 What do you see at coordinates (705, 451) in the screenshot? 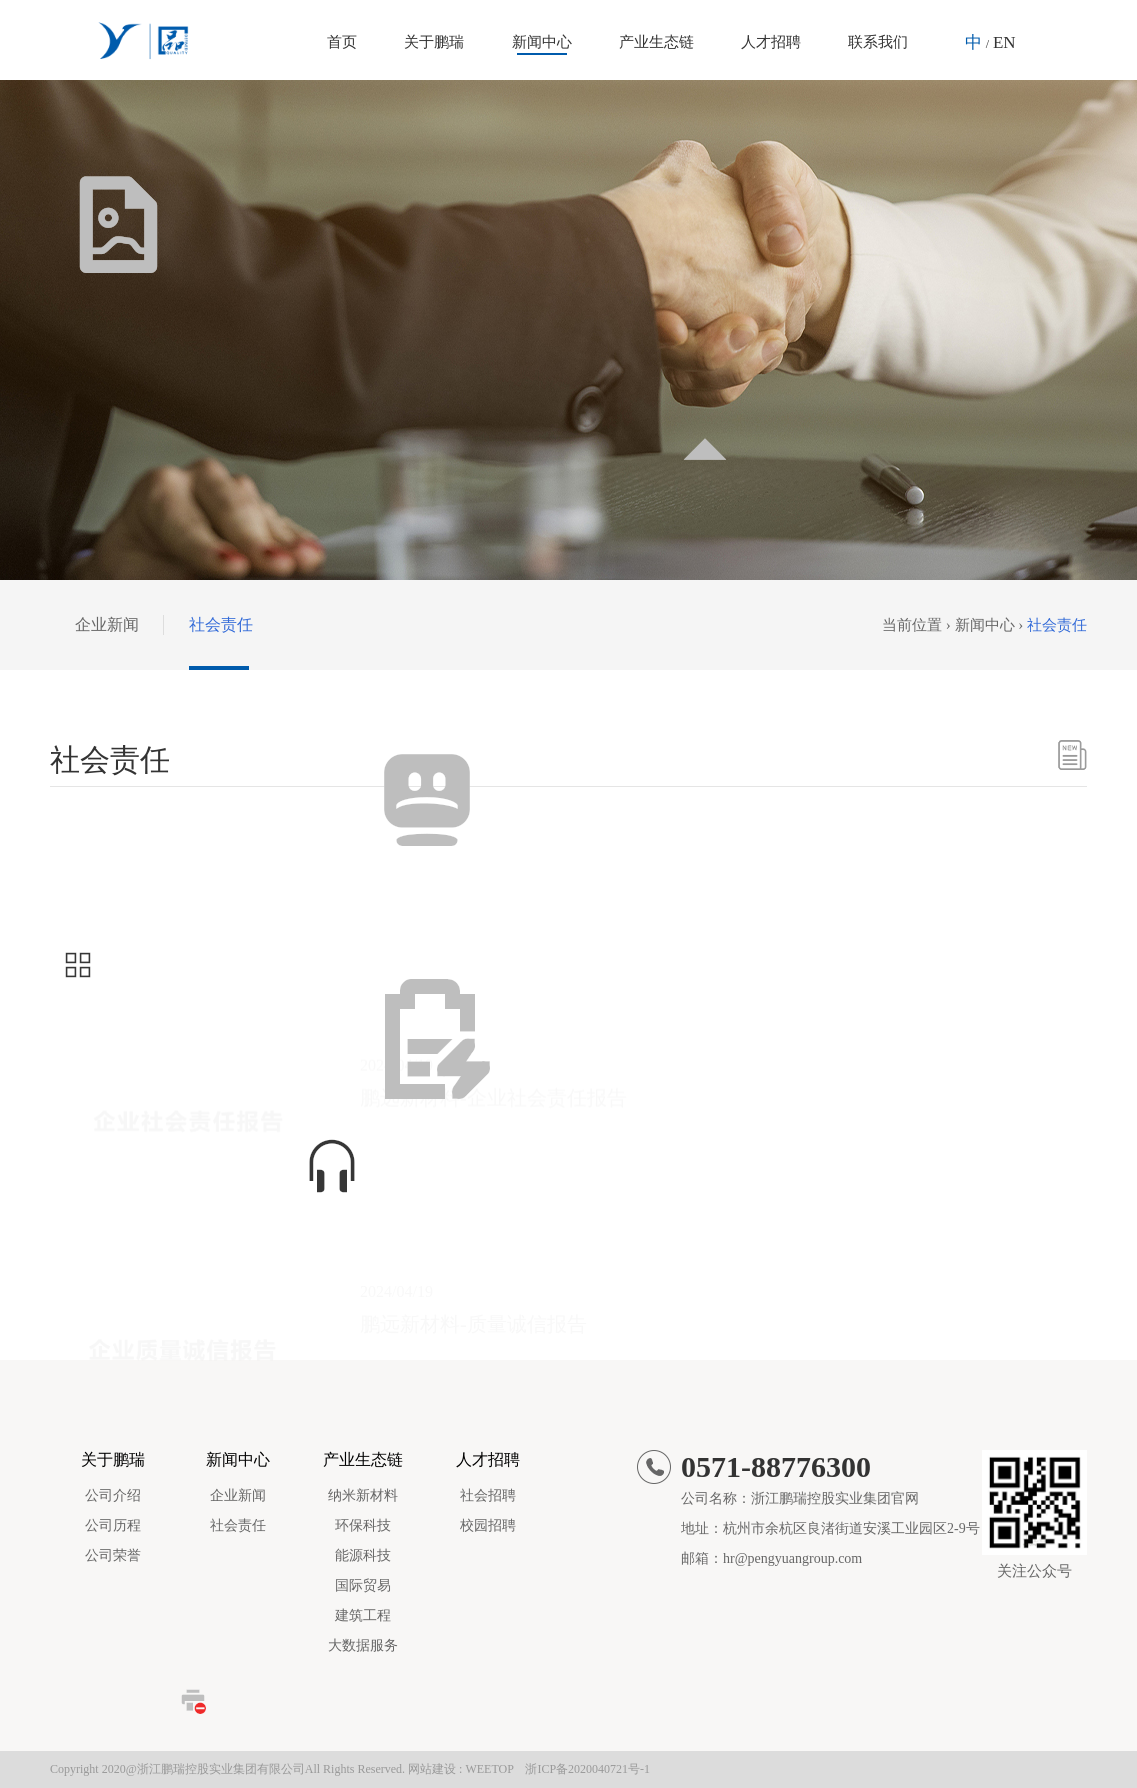
I see `scroll or pan upward` at bounding box center [705, 451].